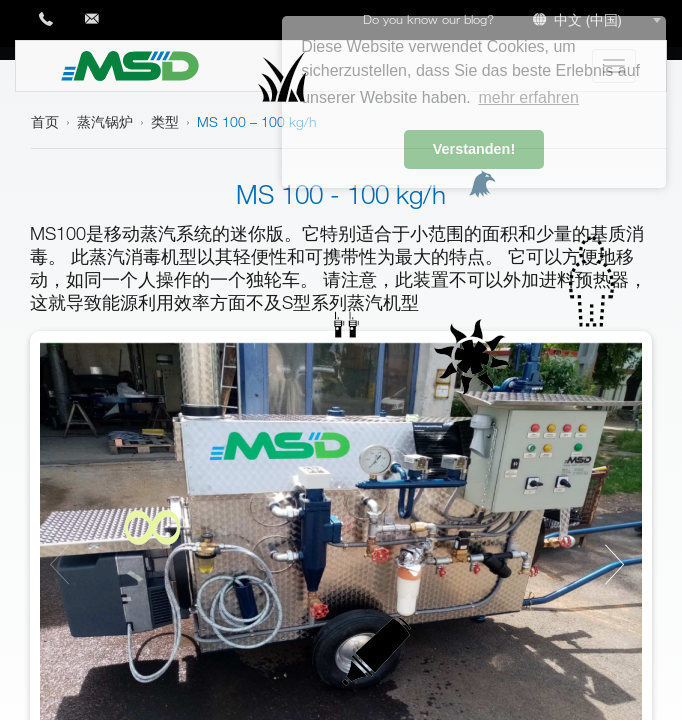  Describe the element at coordinates (471, 357) in the screenshot. I see `toggle light mode or daytime theme` at that location.